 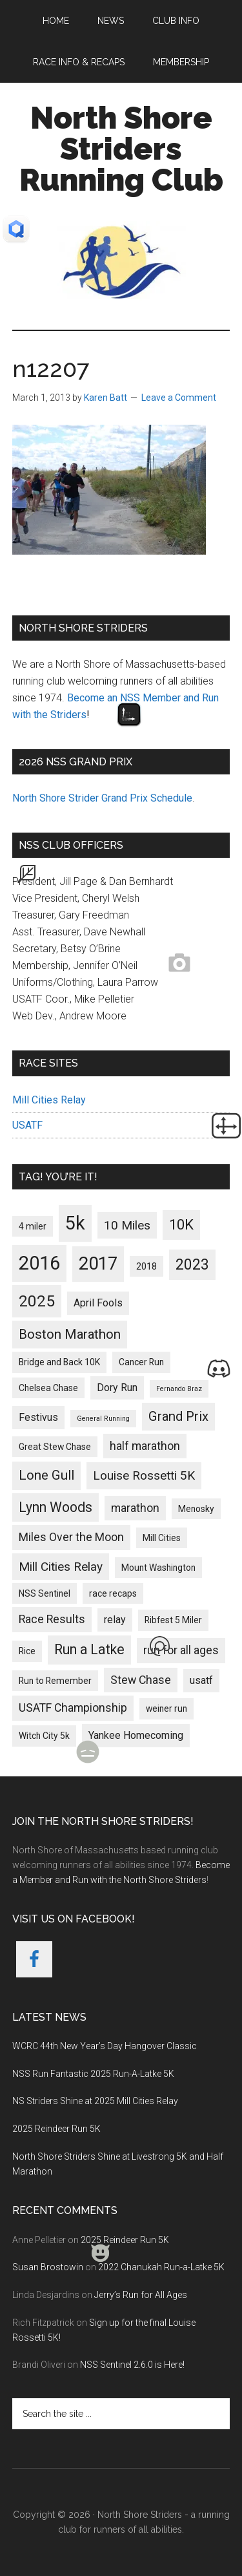 What do you see at coordinates (100, 2253) in the screenshot?
I see `insert a mischievous or playful emoji` at bounding box center [100, 2253].